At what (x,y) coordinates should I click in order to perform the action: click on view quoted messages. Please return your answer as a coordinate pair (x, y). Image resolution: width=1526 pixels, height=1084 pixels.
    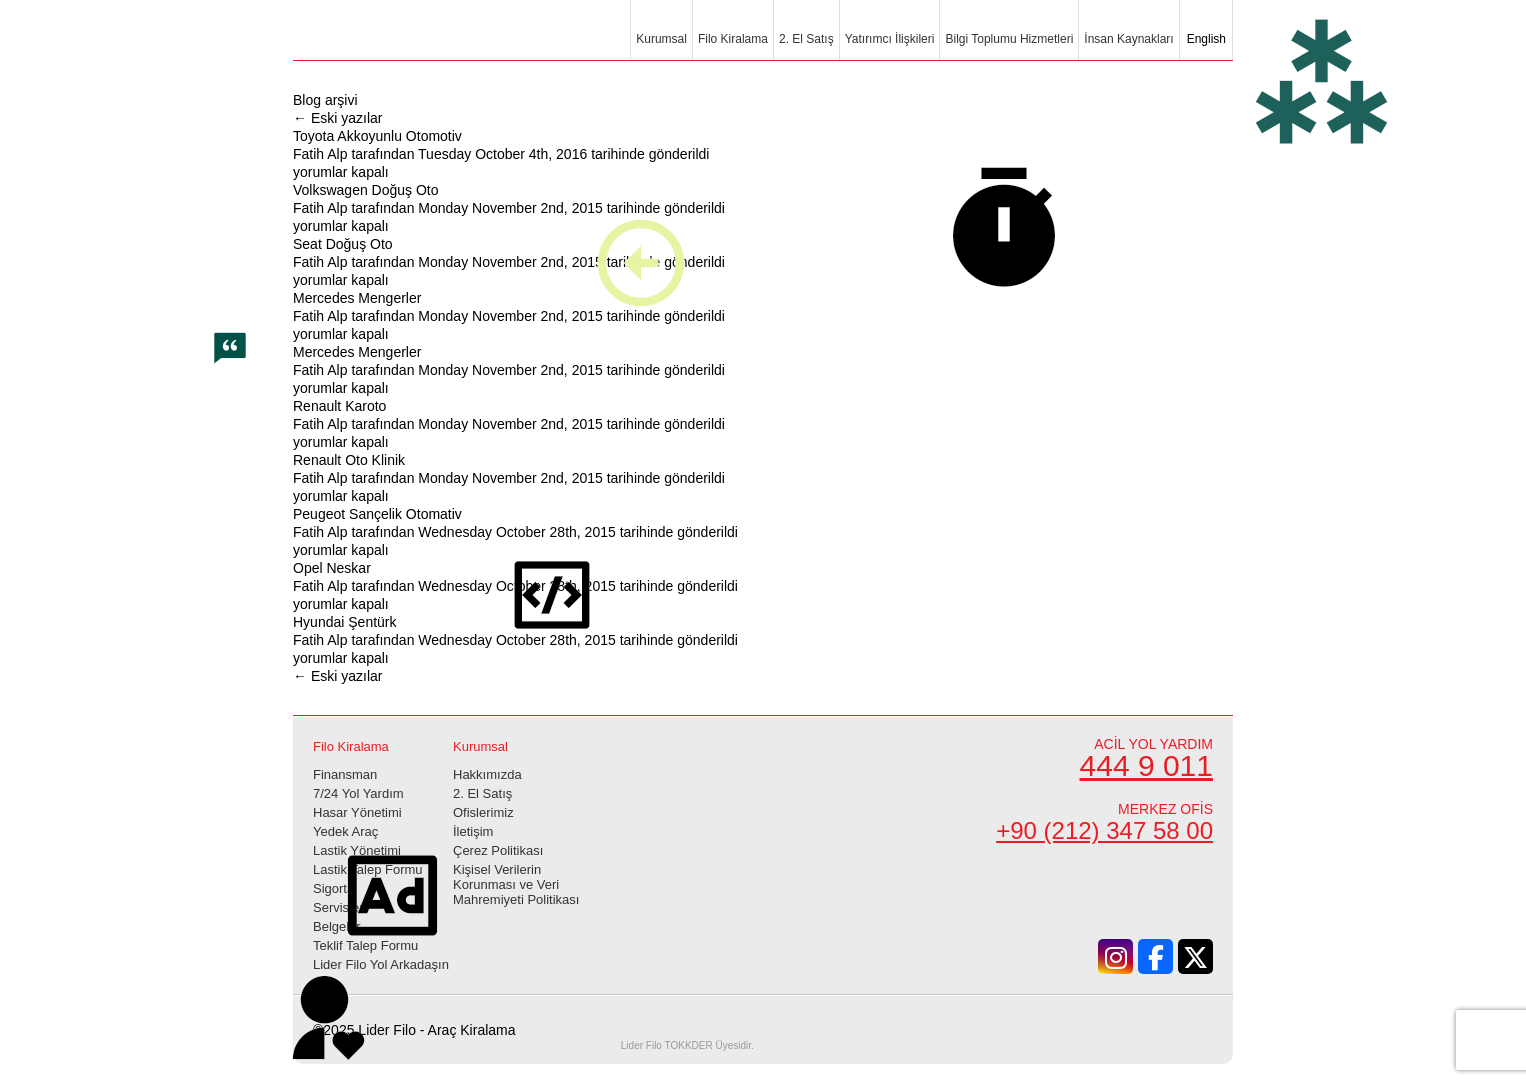
    Looking at the image, I should click on (230, 347).